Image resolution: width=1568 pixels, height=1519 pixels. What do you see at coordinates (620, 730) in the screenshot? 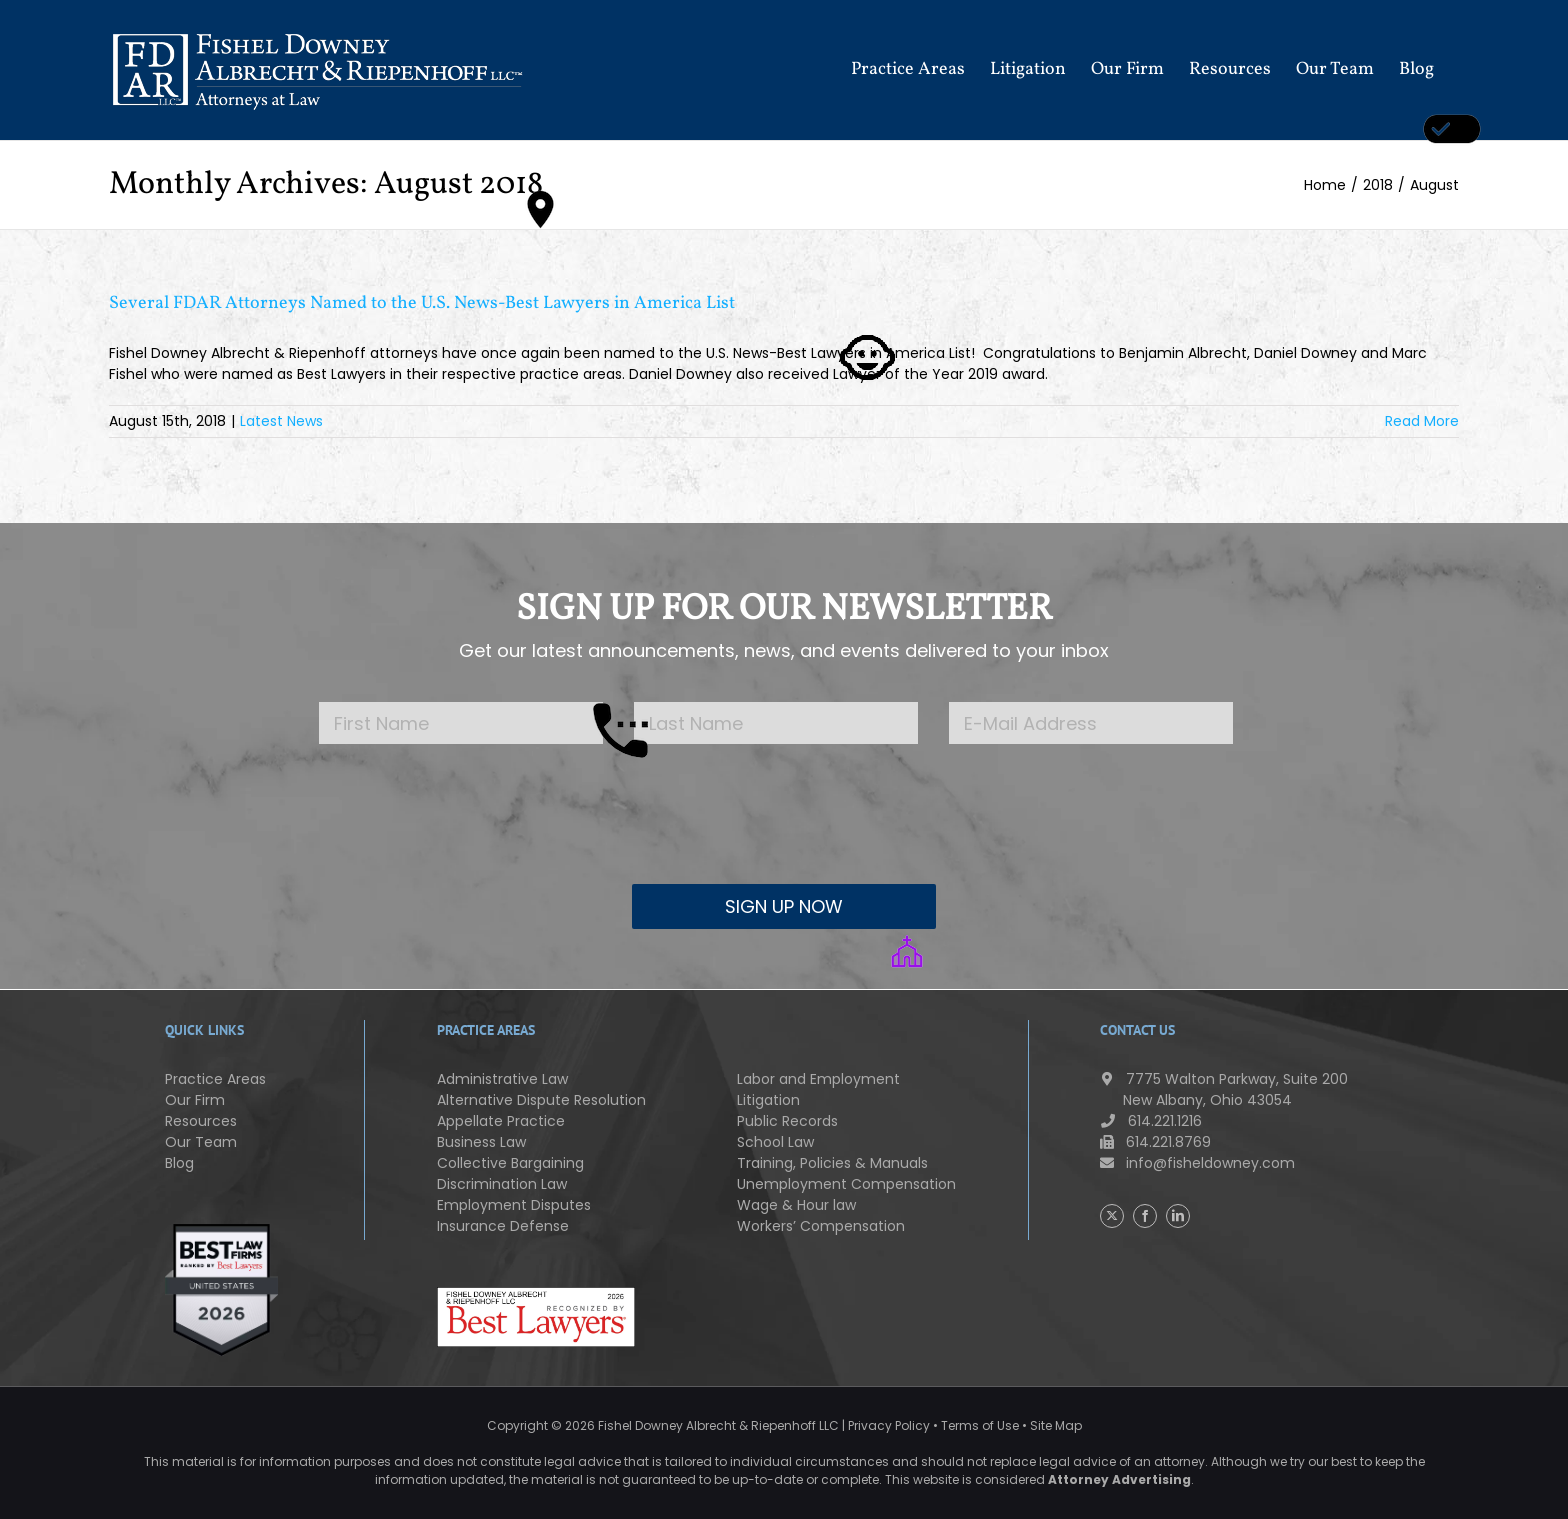
I see `access phone or call settings` at bounding box center [620, 730].